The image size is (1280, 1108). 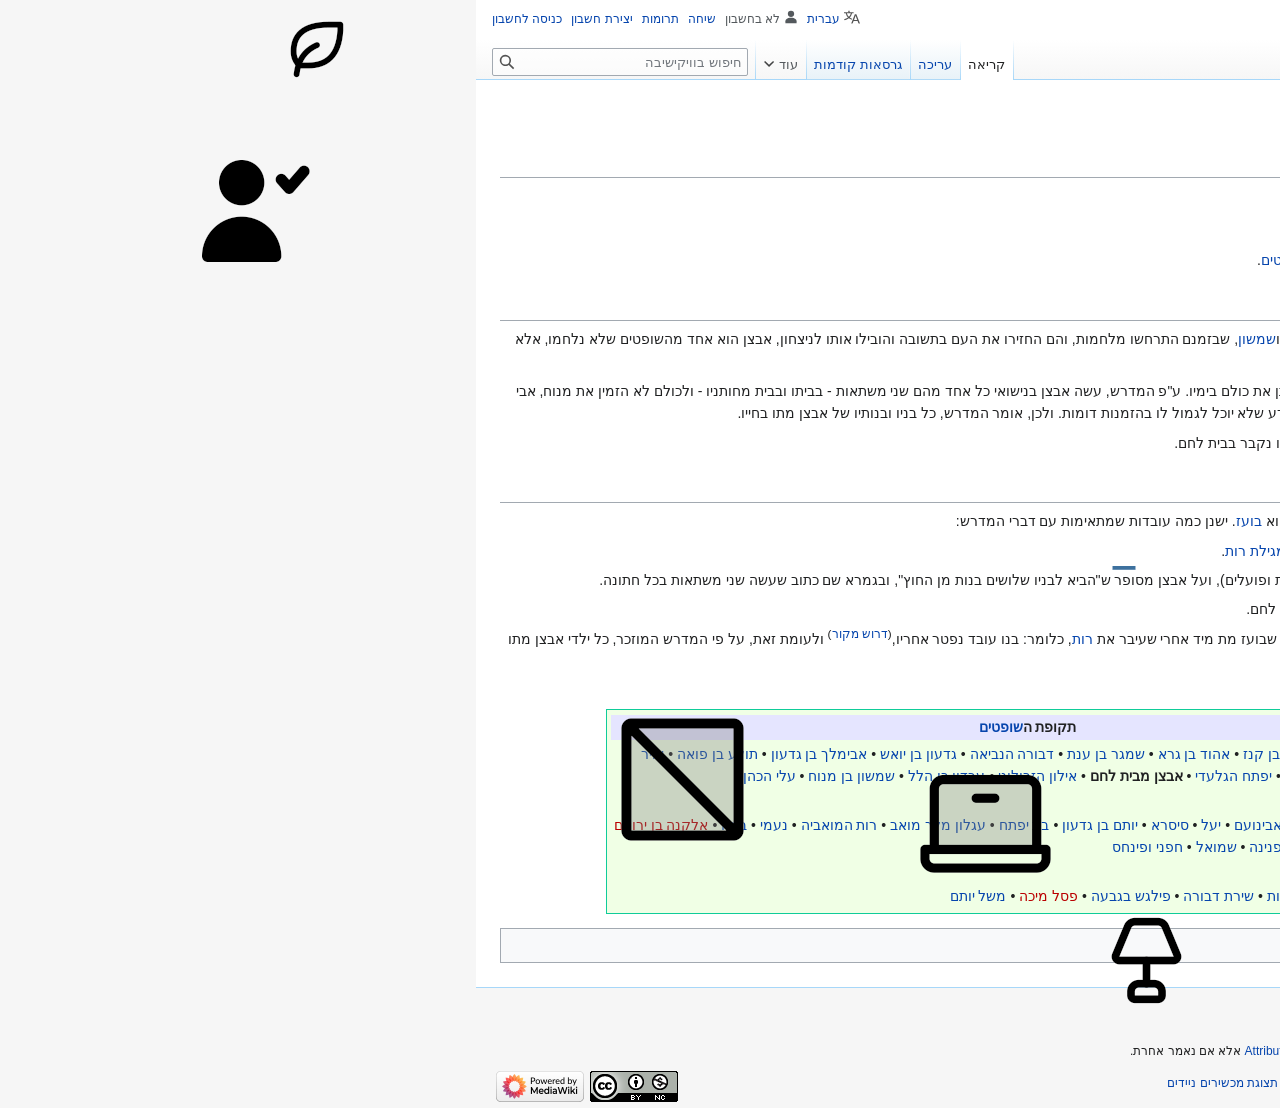 What do you see at coordinates (1146, 960) in the screenshot?
I see `toggle desk lamp or lighting` at bounding box center [1146, 960].